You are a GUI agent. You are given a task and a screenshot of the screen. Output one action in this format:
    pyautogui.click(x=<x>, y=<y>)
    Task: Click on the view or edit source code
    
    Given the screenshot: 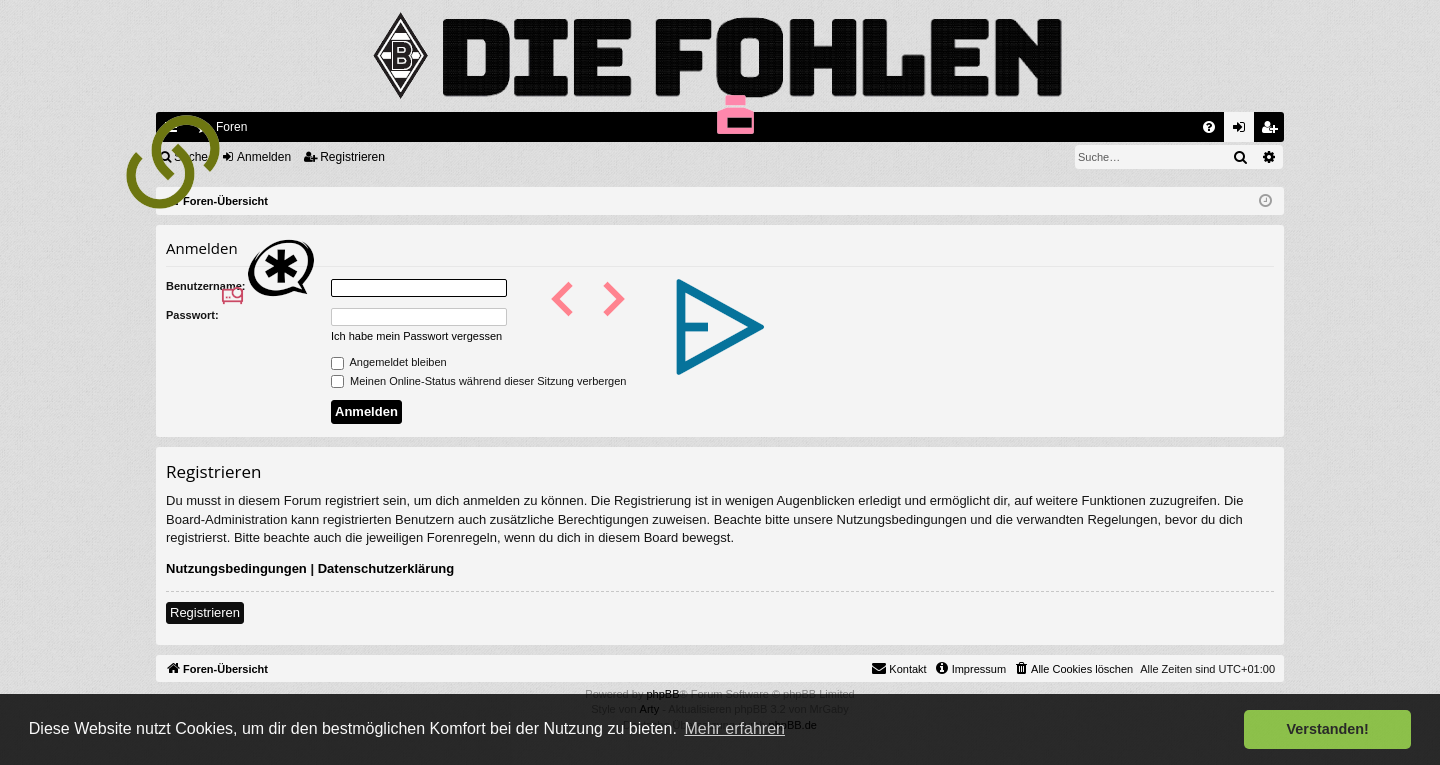 What is the action you would take?
    pyautogui.click(x=588, y=299)
    